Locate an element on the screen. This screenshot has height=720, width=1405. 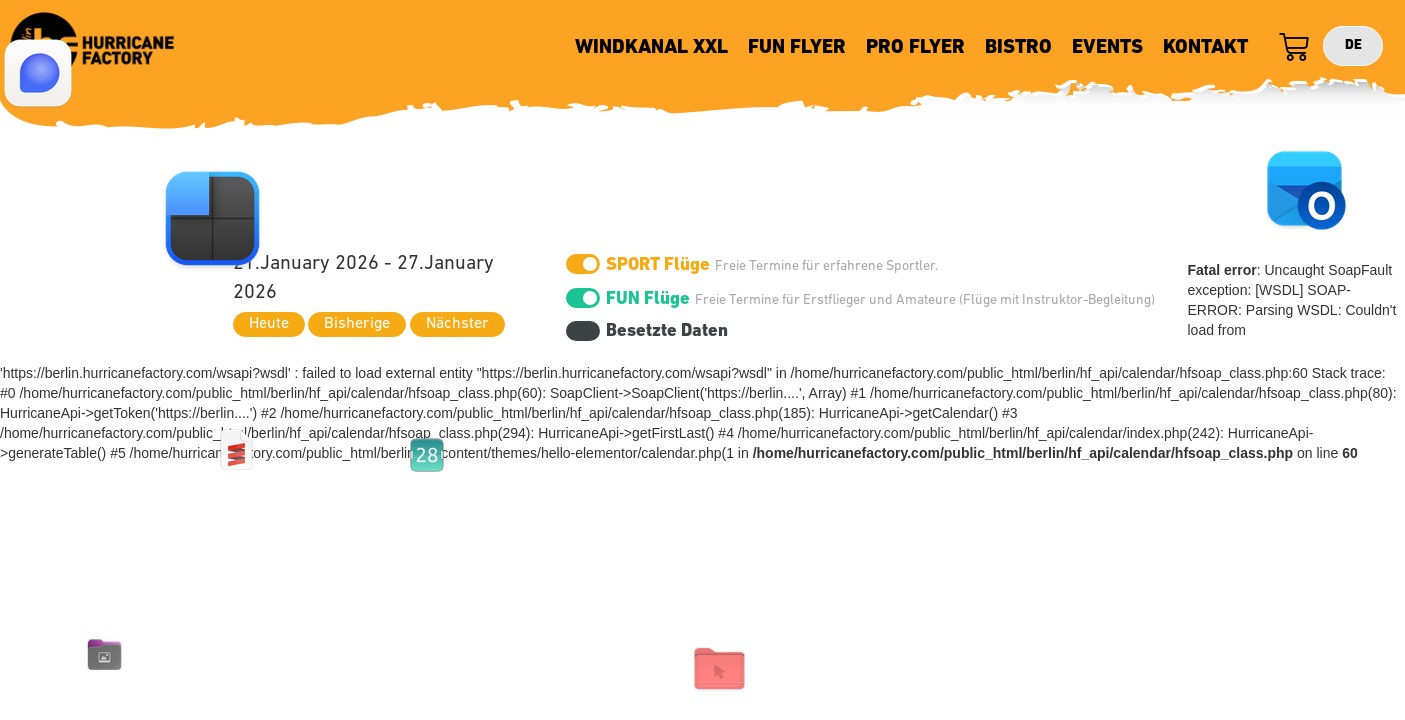
open krusader file manager with root privileges is located at coordinates (719, 668).